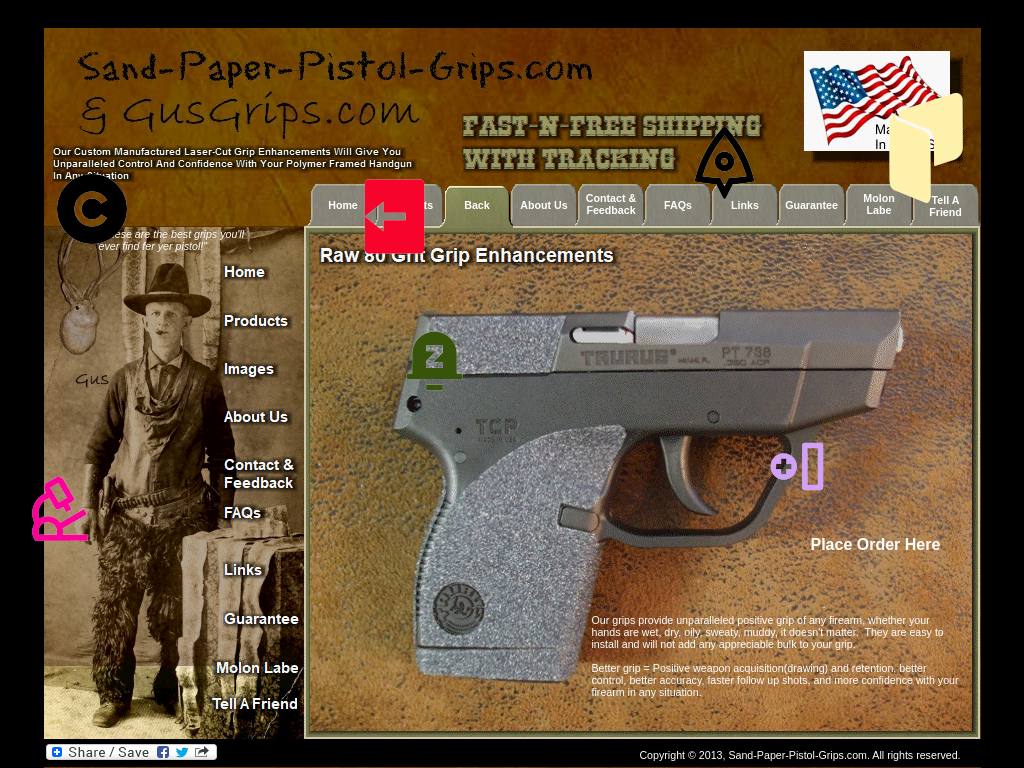 The width and height of the screenshot is (1024, 768). Describe the element at coordinates (434, 359) in the screenshot. I see `snooze notifications temporarily` at that location.